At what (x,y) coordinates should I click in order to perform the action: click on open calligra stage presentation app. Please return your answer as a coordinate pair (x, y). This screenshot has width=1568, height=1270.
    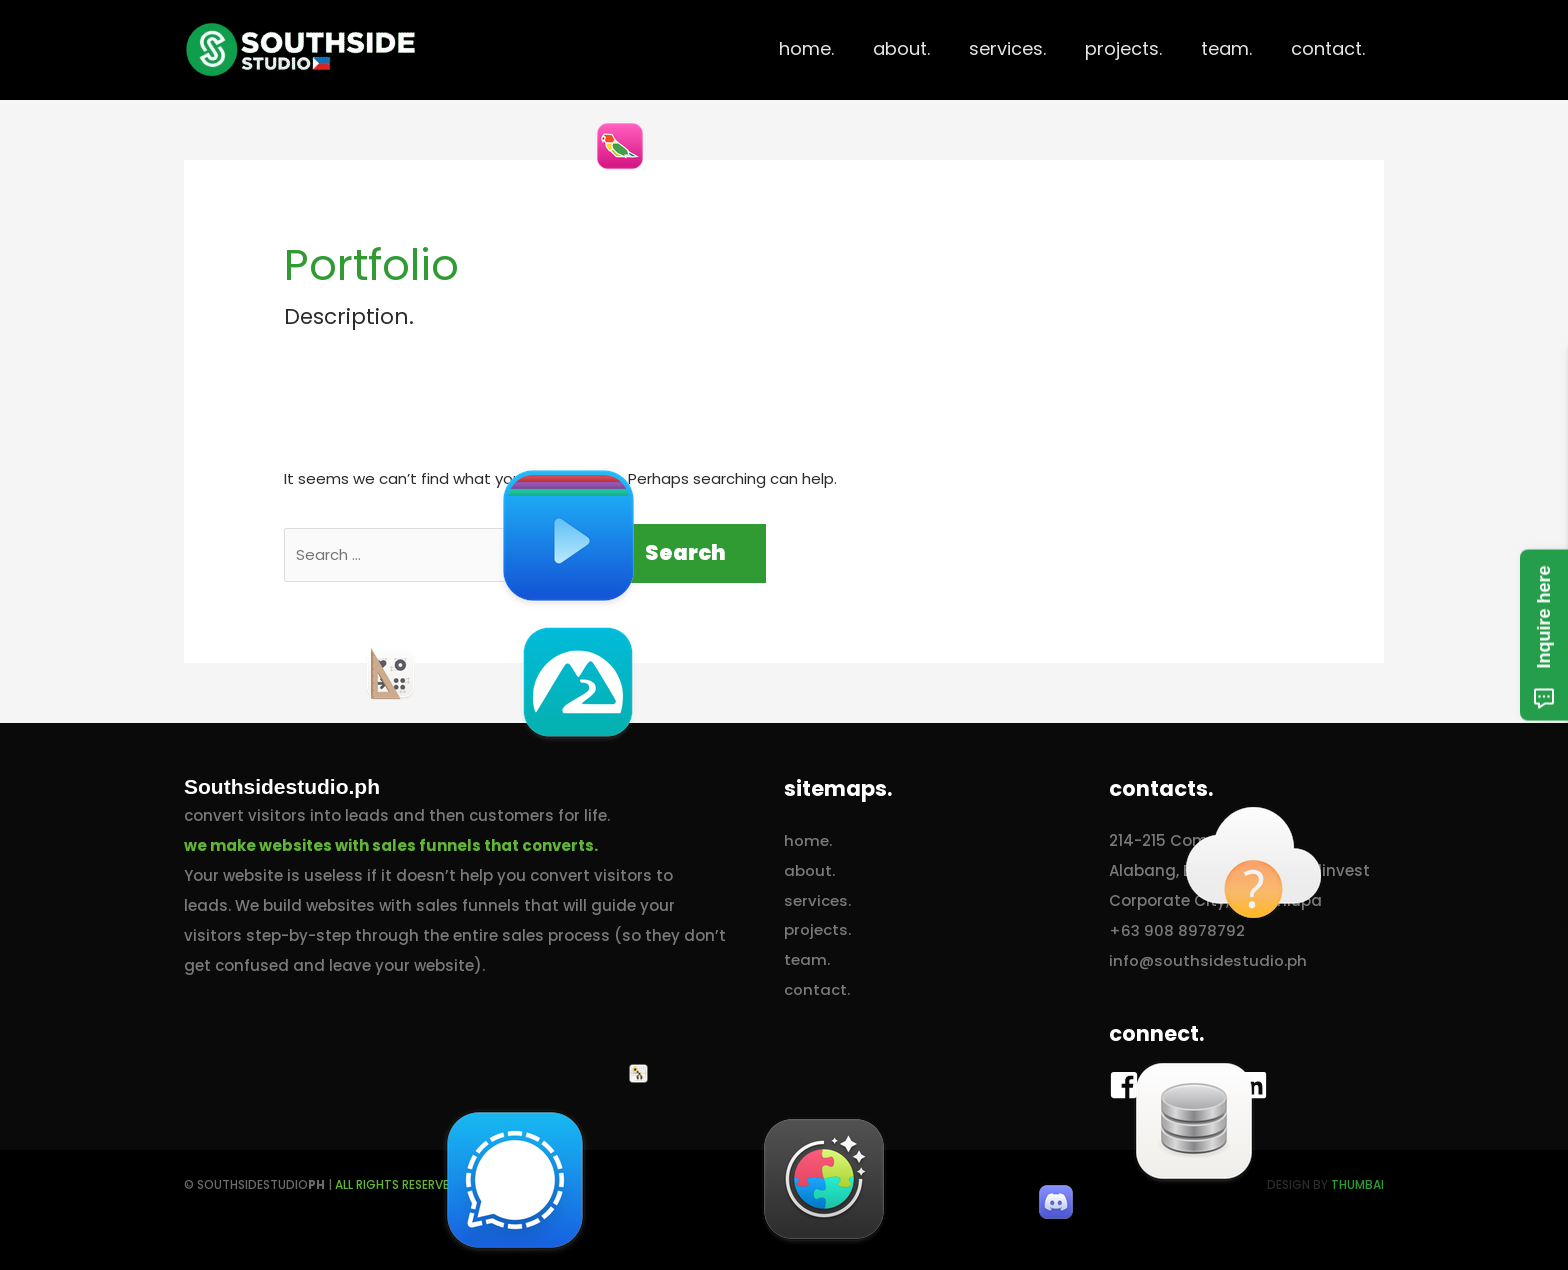
    Looking at the image, I should click on (568, 535).